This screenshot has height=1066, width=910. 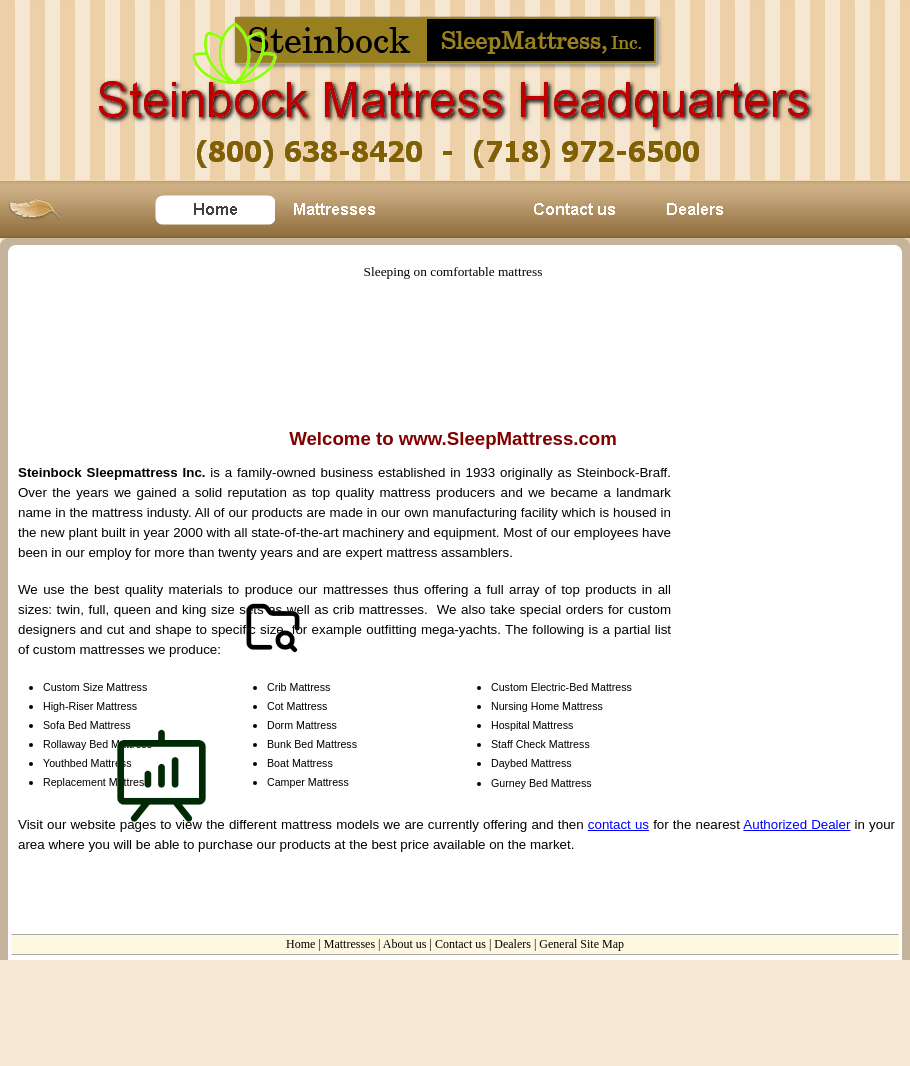 I want to click on access meditation or mindfulness features, so click(x=234, y=56).